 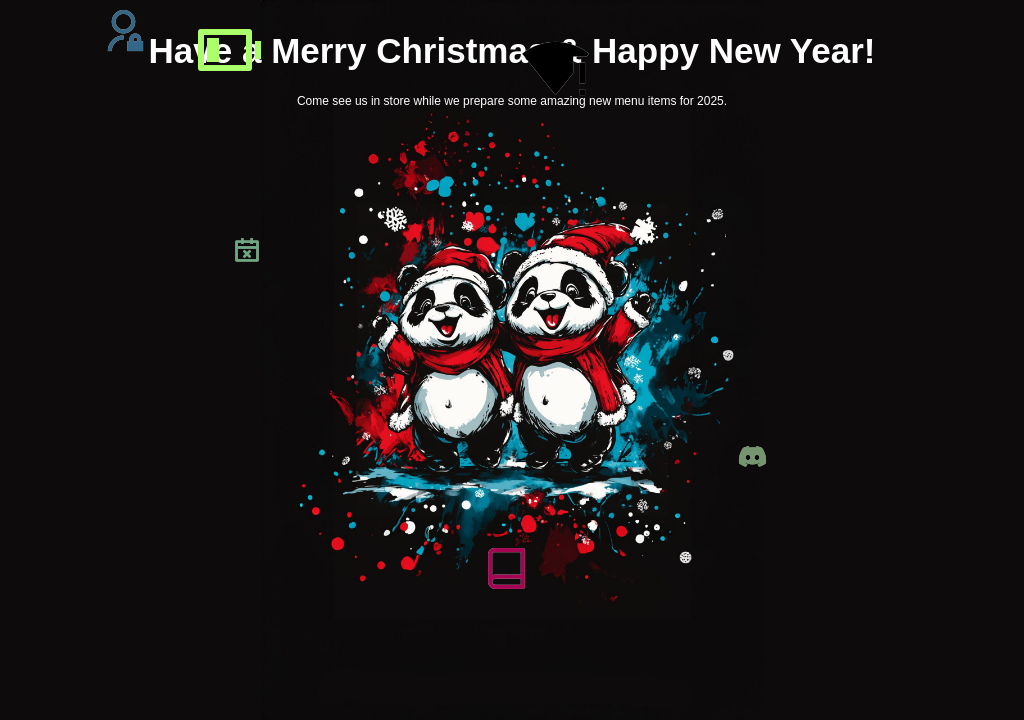 I want to click on access admin or administrator settings, so click(x=123, y=31).